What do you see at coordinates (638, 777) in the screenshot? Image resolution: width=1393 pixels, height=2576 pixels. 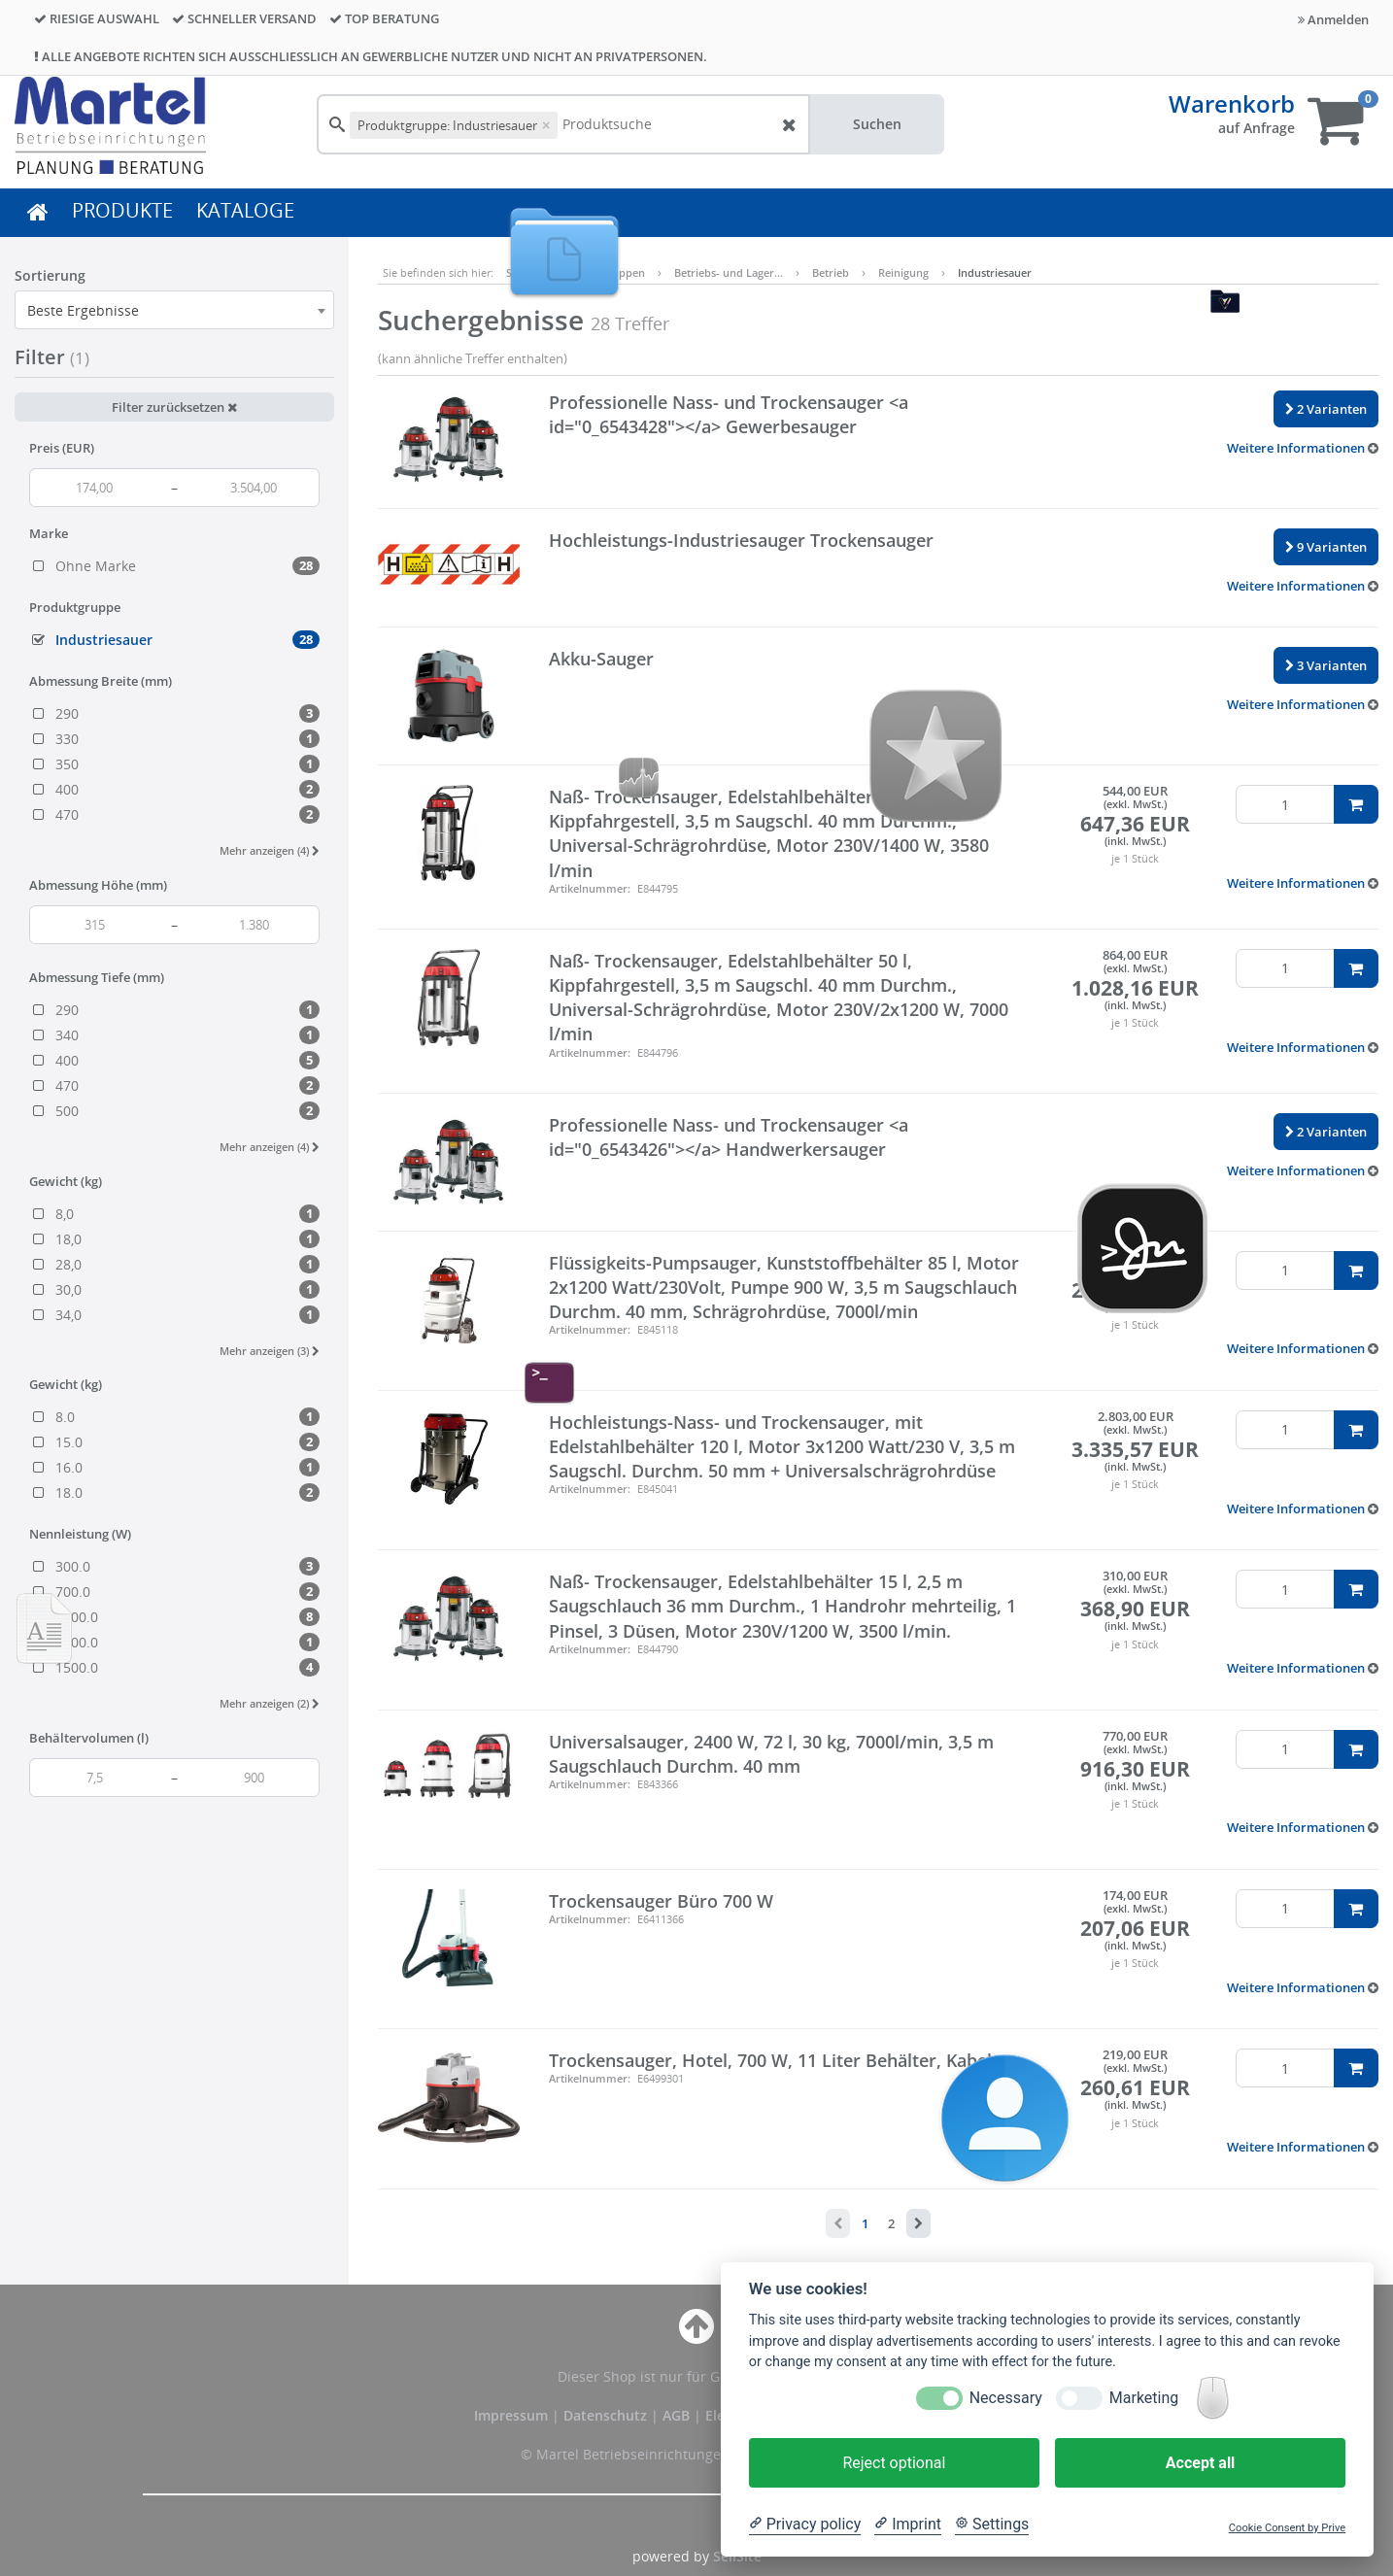 I see `open the stocks app` at bounding box center [638, 777].